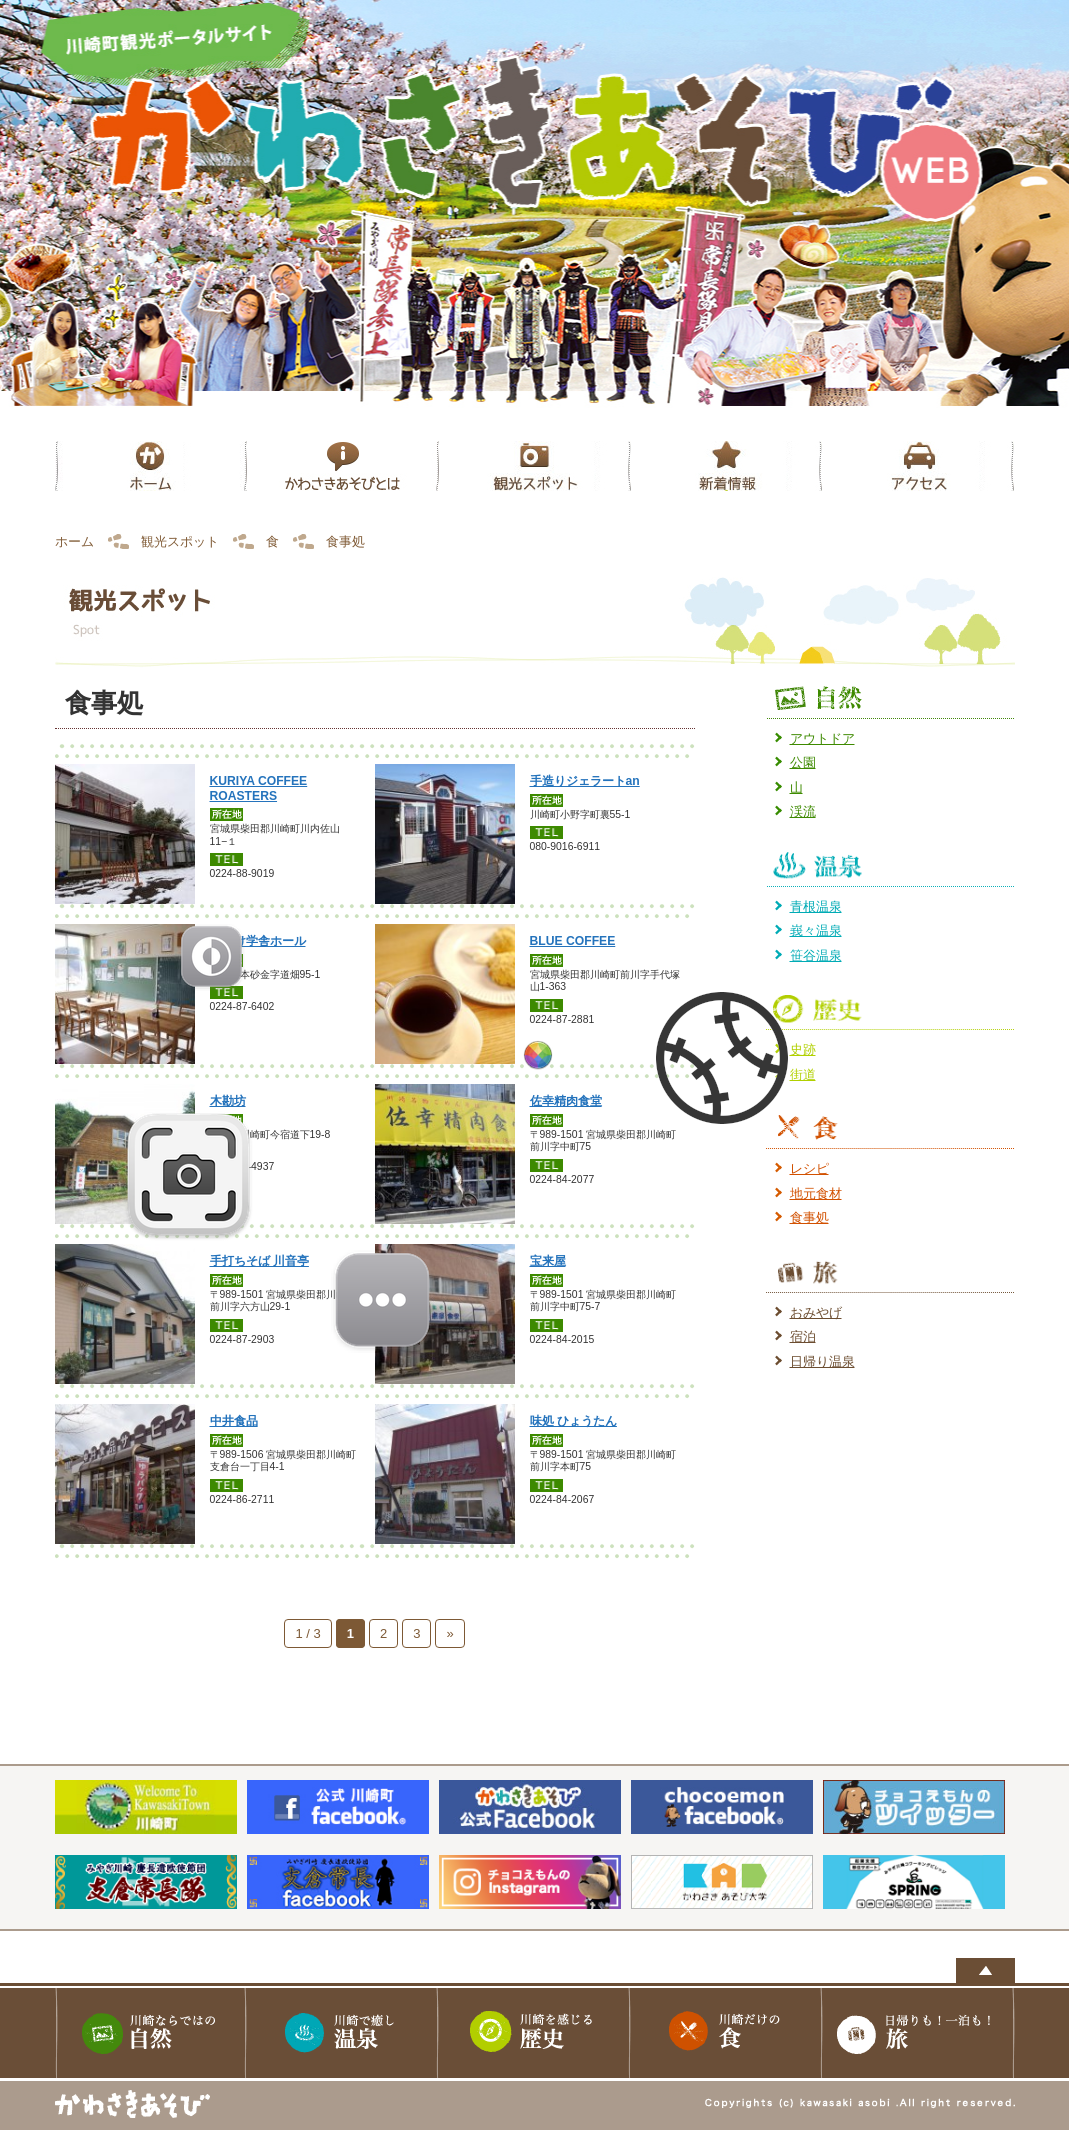 The image size is (1069, 2130). What do you see at coordinates (211, 957) in the screenshot?
I see `customize application appearance settings` at bounding box center [211, 957].